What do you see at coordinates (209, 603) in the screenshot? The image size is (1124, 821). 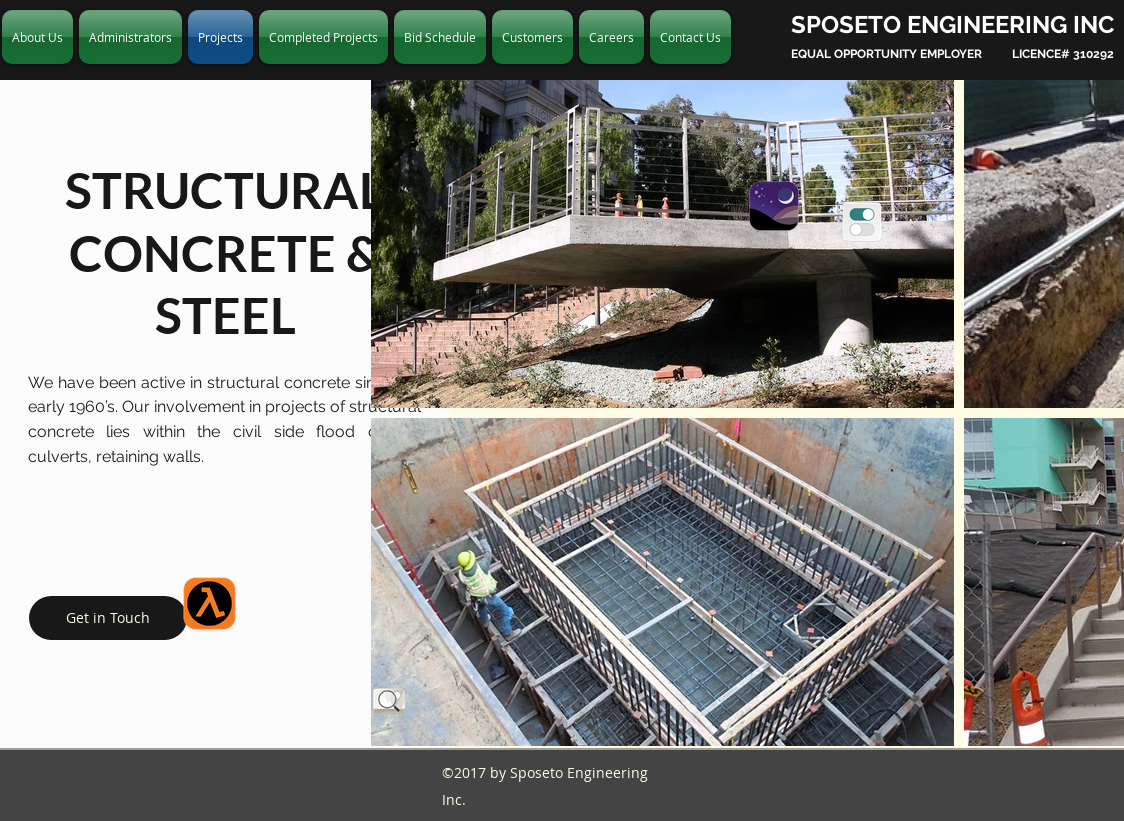 I see `launch half-life game` at bounding box center [209, 603].